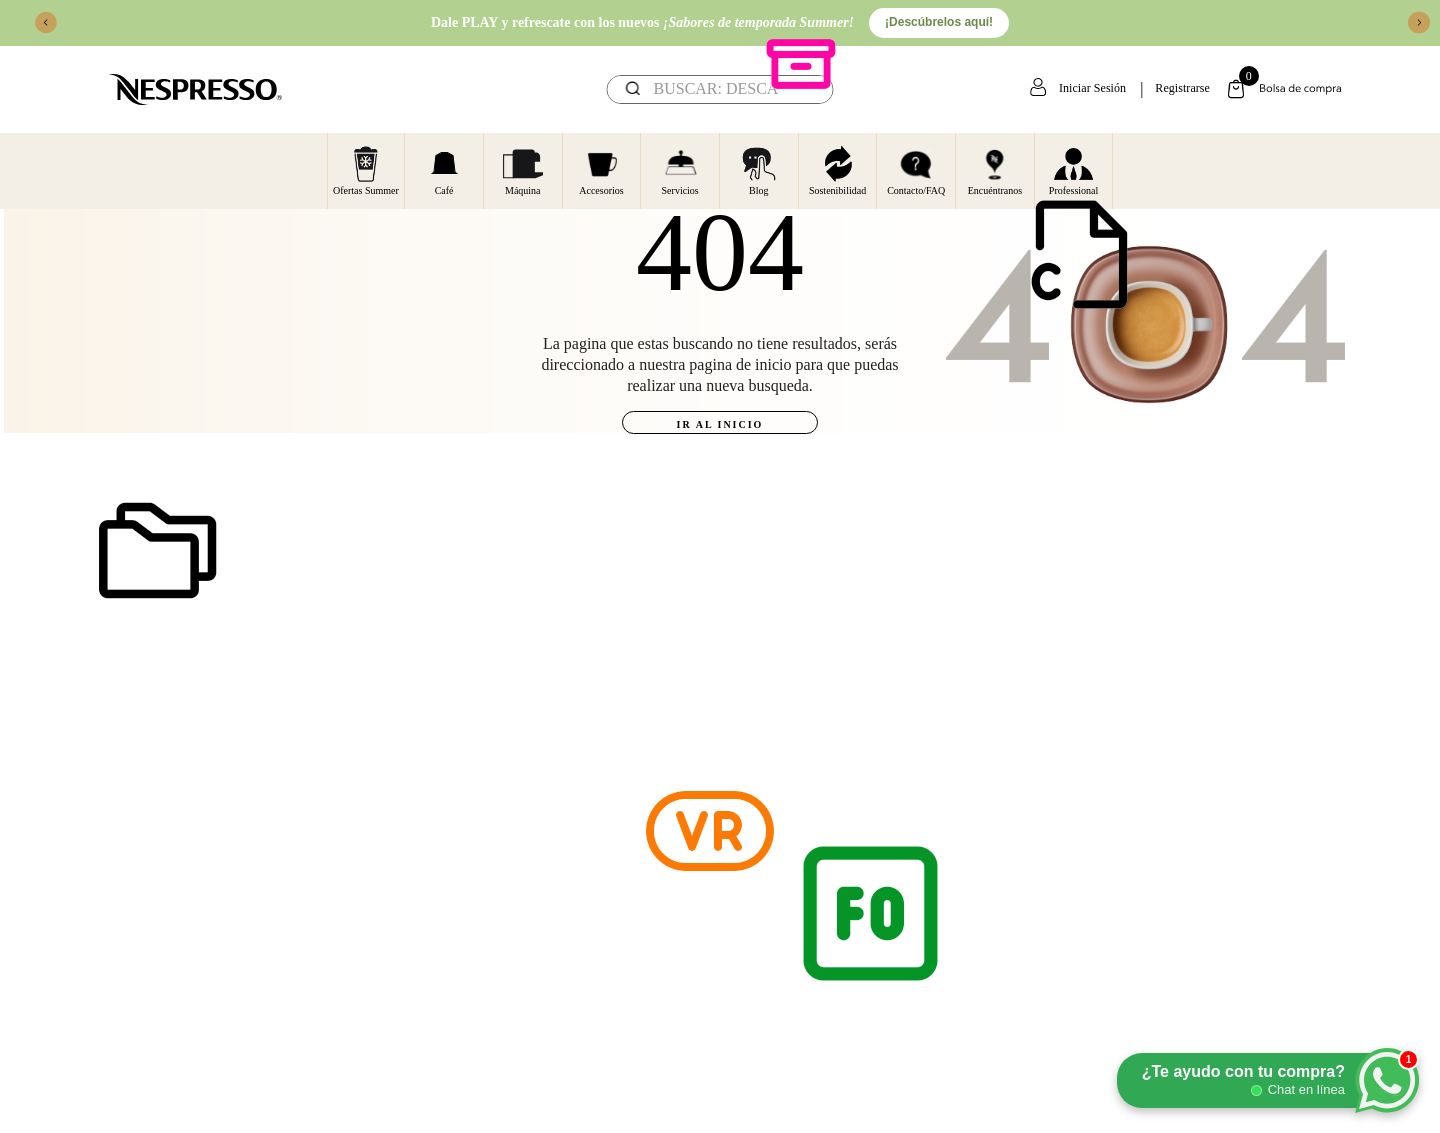  I want to click on archive item or conversation, so click(801, 64).